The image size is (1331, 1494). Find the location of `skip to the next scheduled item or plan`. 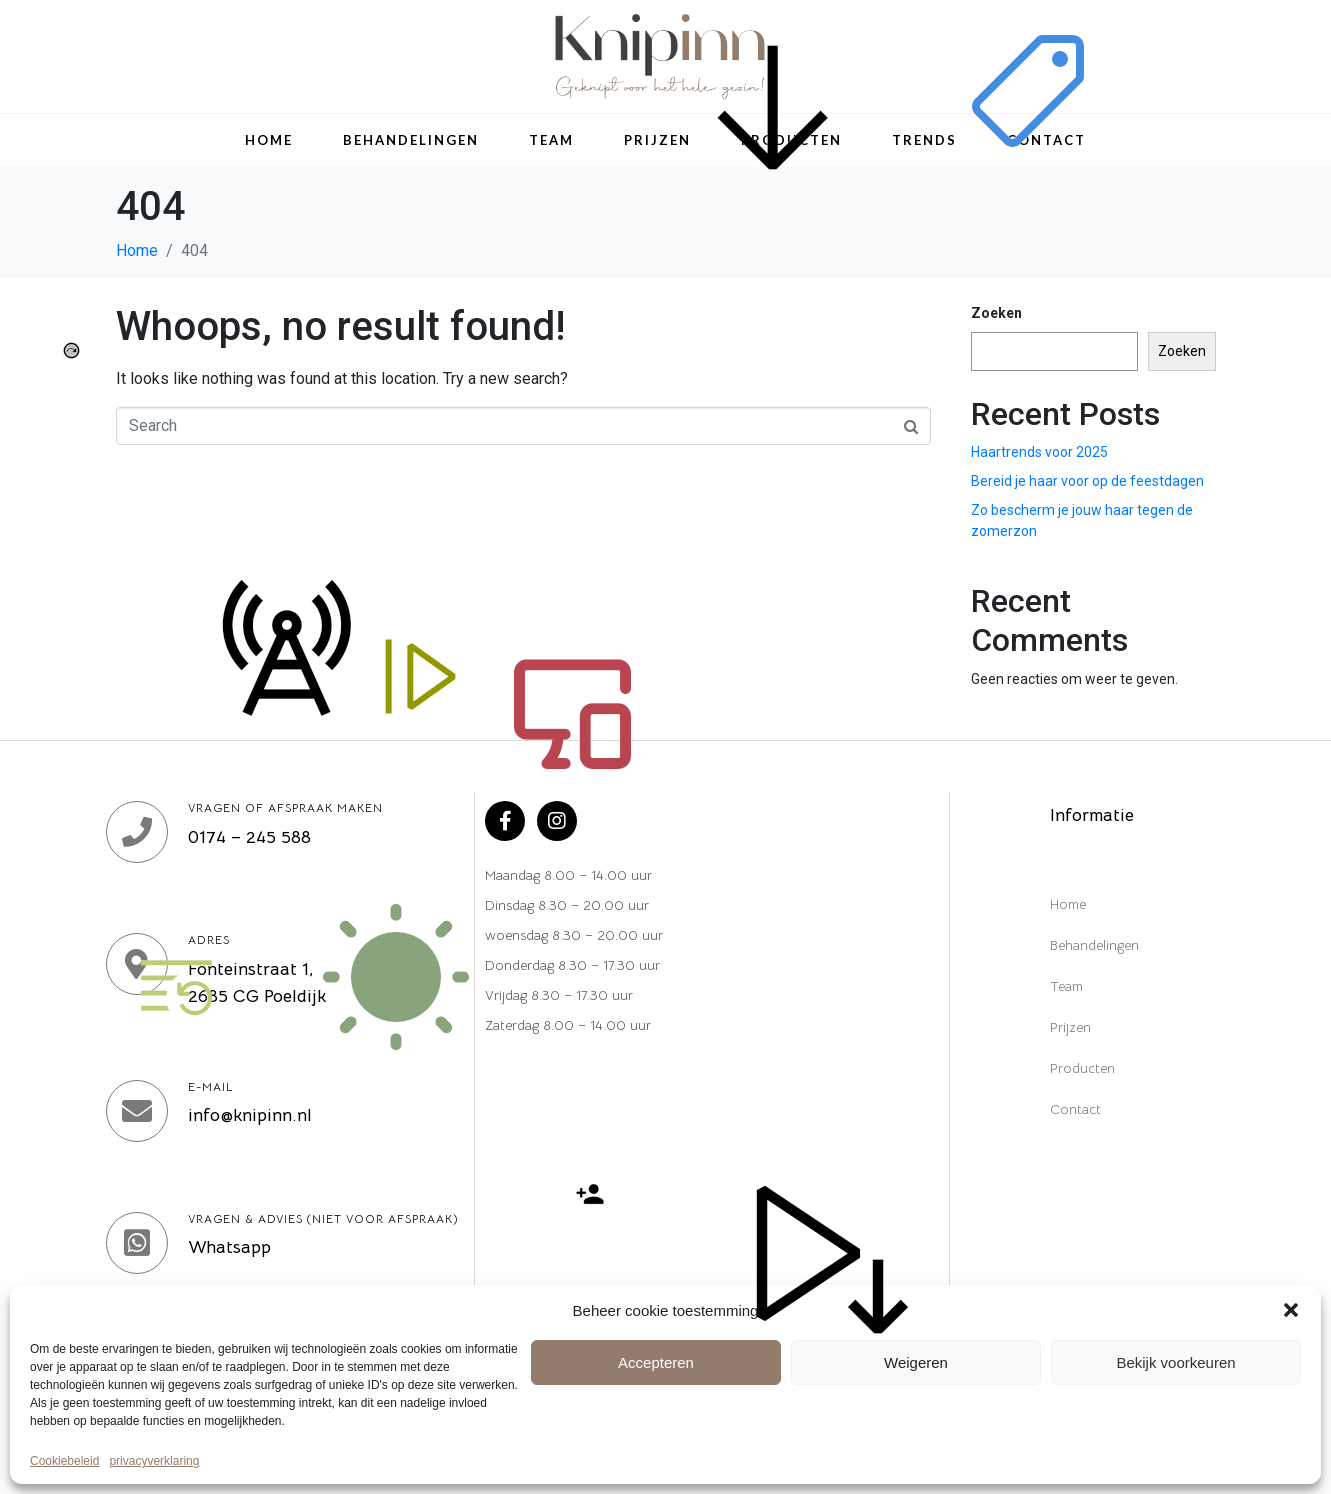

skip to the next scheduled item or plan is located at coordinates (71, 350).